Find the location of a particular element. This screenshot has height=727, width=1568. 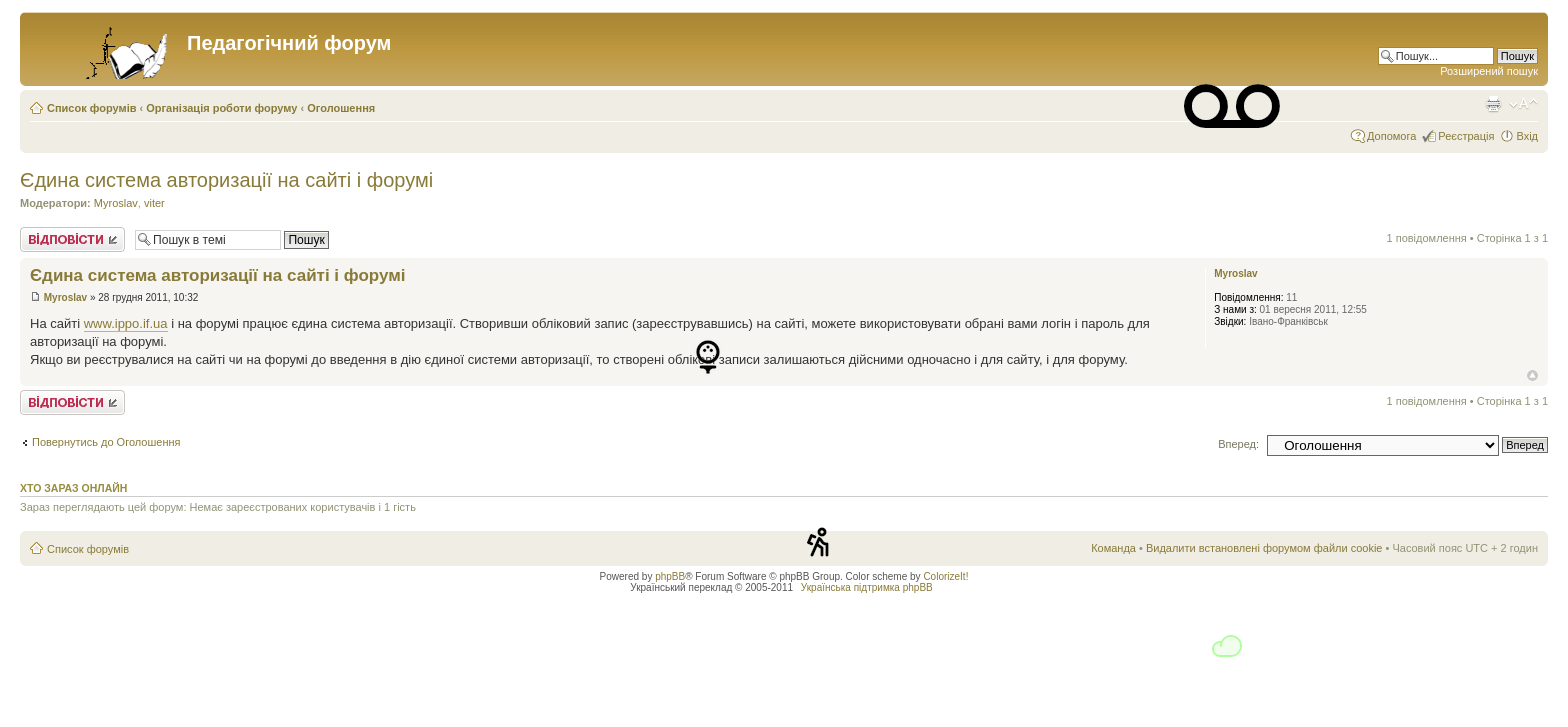

access voicemail messages is located at coordinates (1232, 108).